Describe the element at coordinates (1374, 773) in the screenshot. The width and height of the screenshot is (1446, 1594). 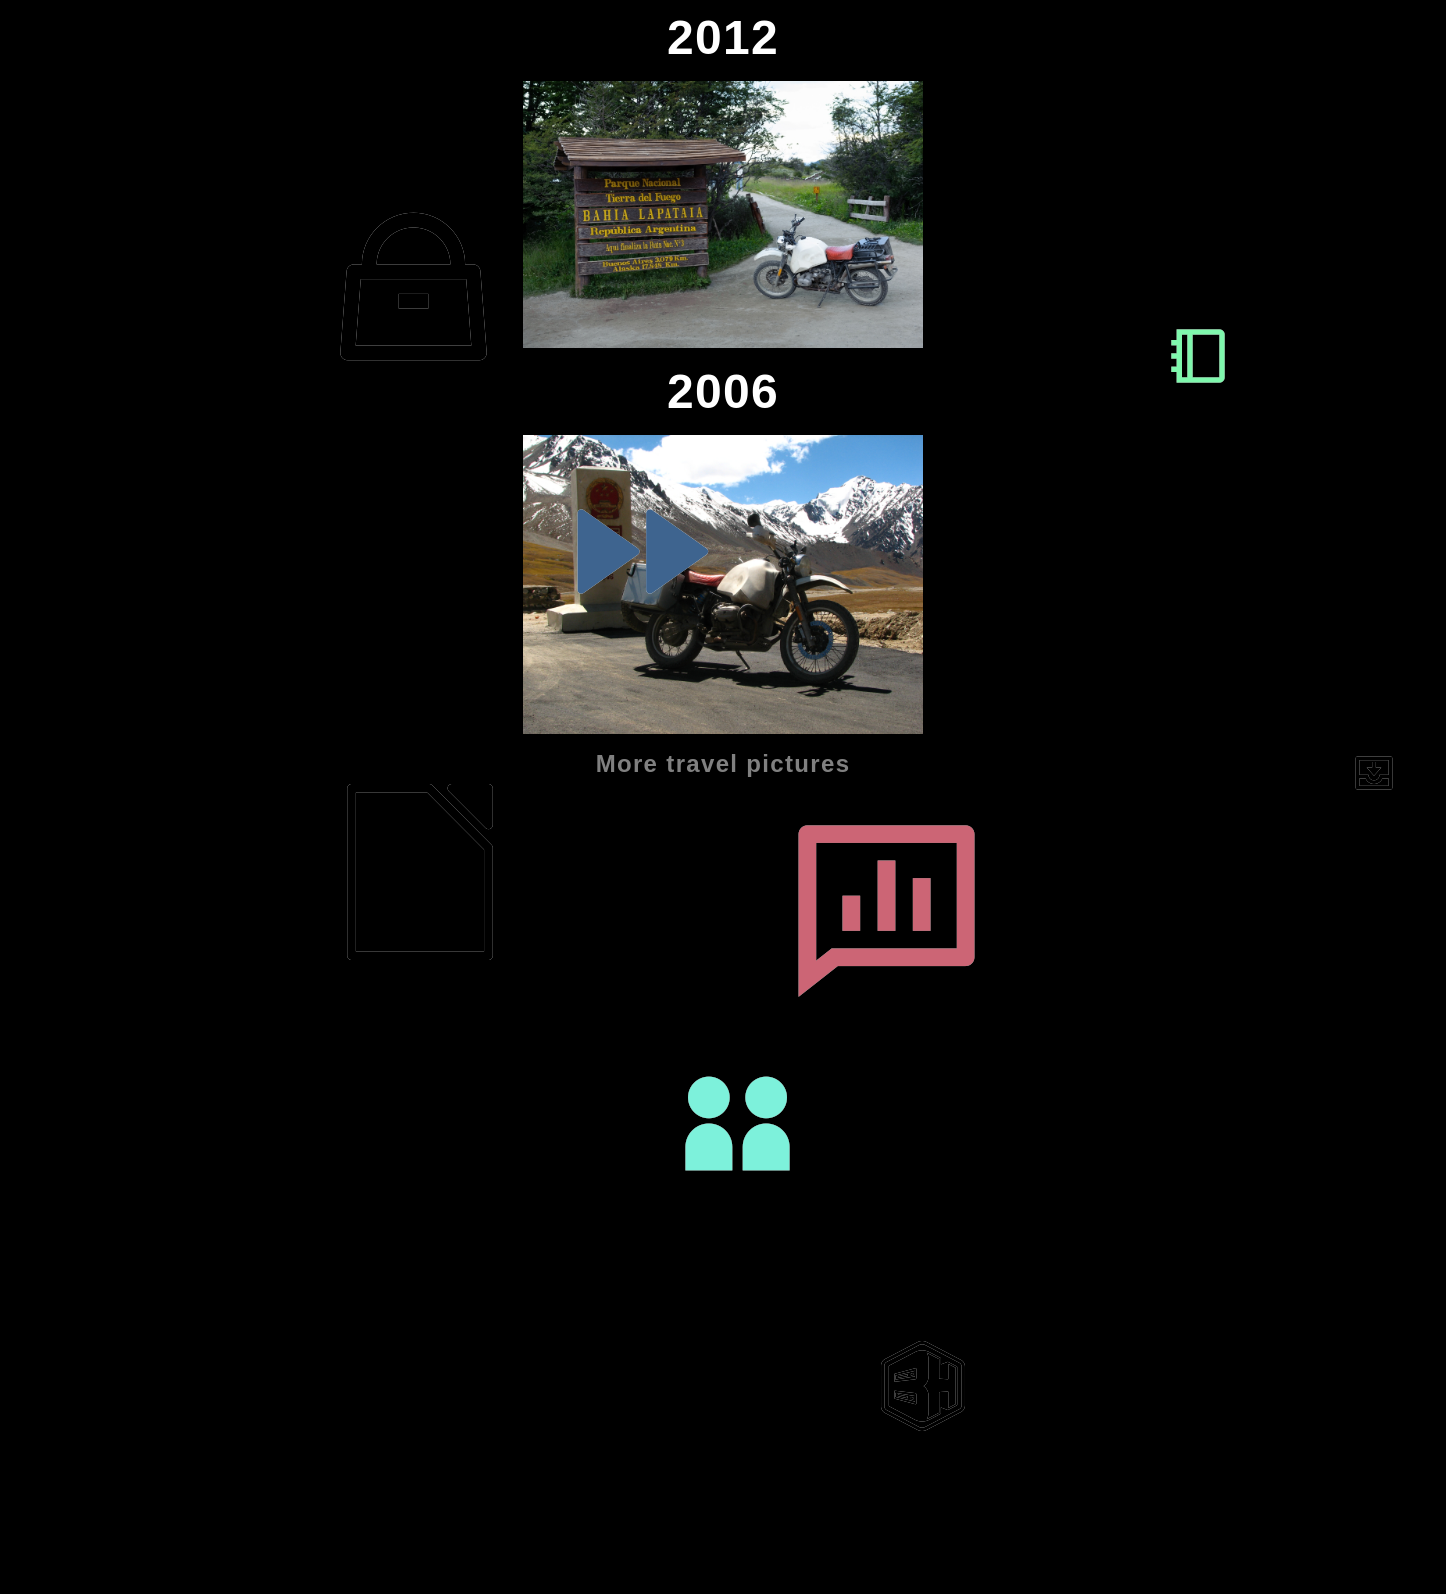
I see `import files or data into the application` at that location.